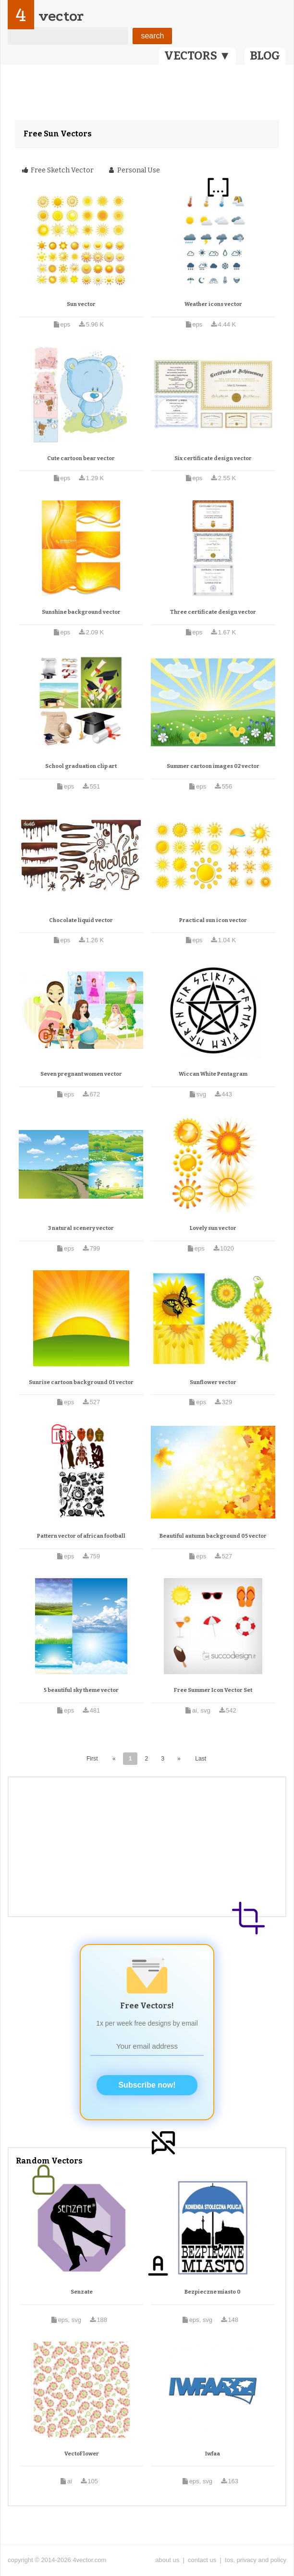 The width and height of the screenshot is (294, 2576). Describe the element at coordinates (46, 1036) in the screenshot. I see `xbox controller B button indicator` at that location.